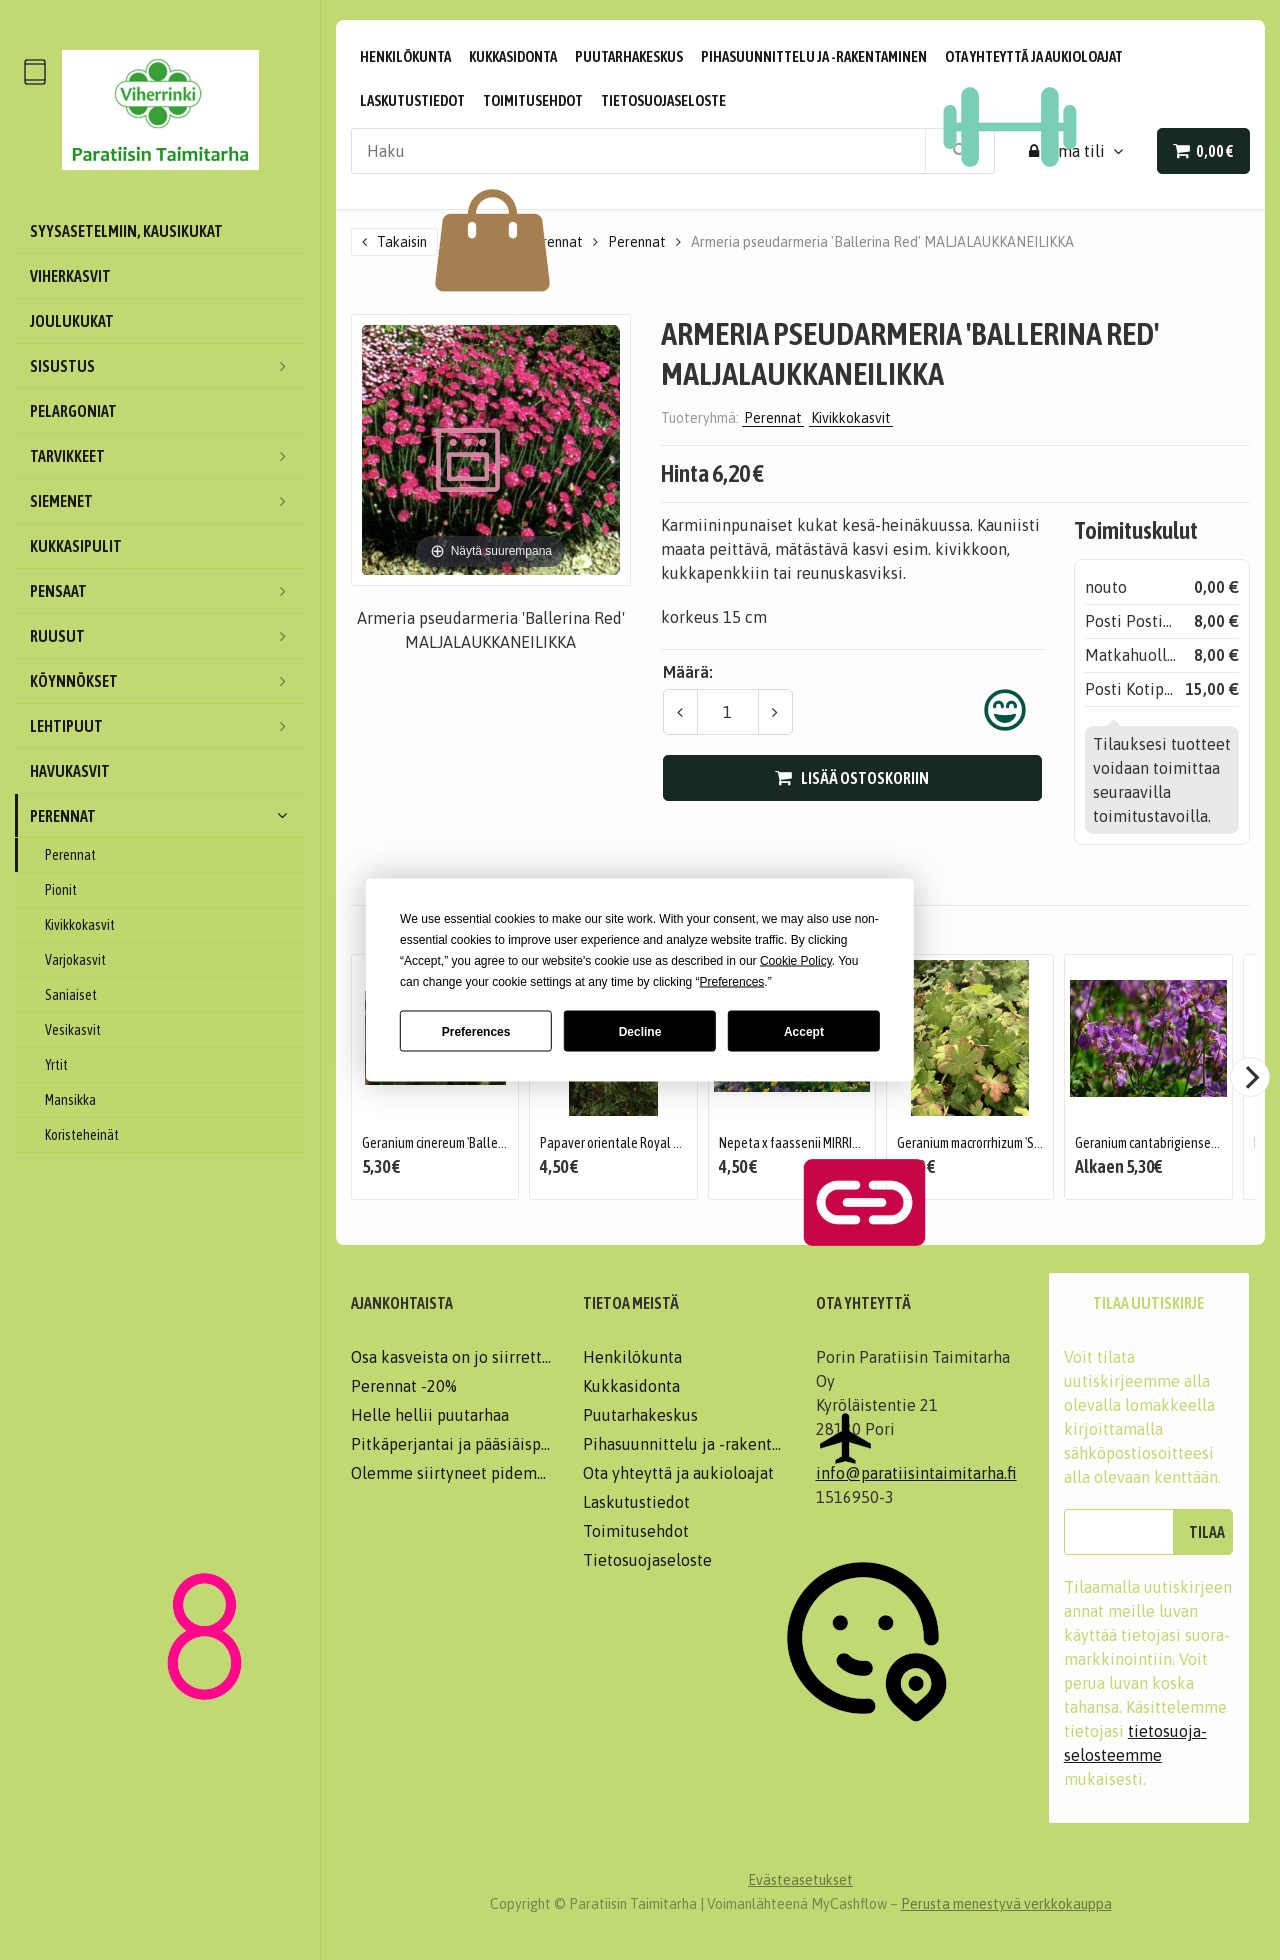  Describe the element at coordinates (492, 246) in the screenshot. I see `view your shopping bag` at that location.